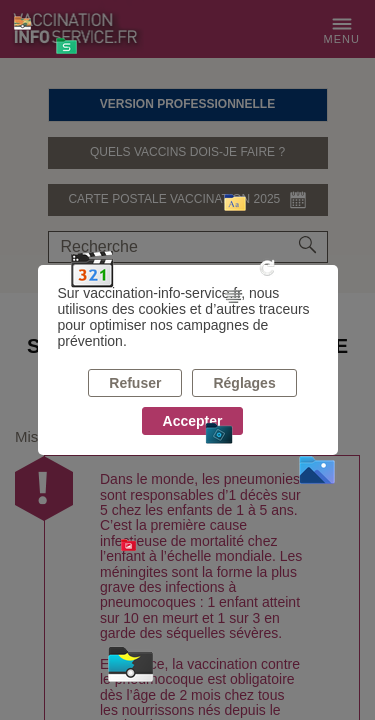  Describe the element at coordinates (130, 665) in the screenshot. I see `open pokémon moon ball collection folder` at that location.